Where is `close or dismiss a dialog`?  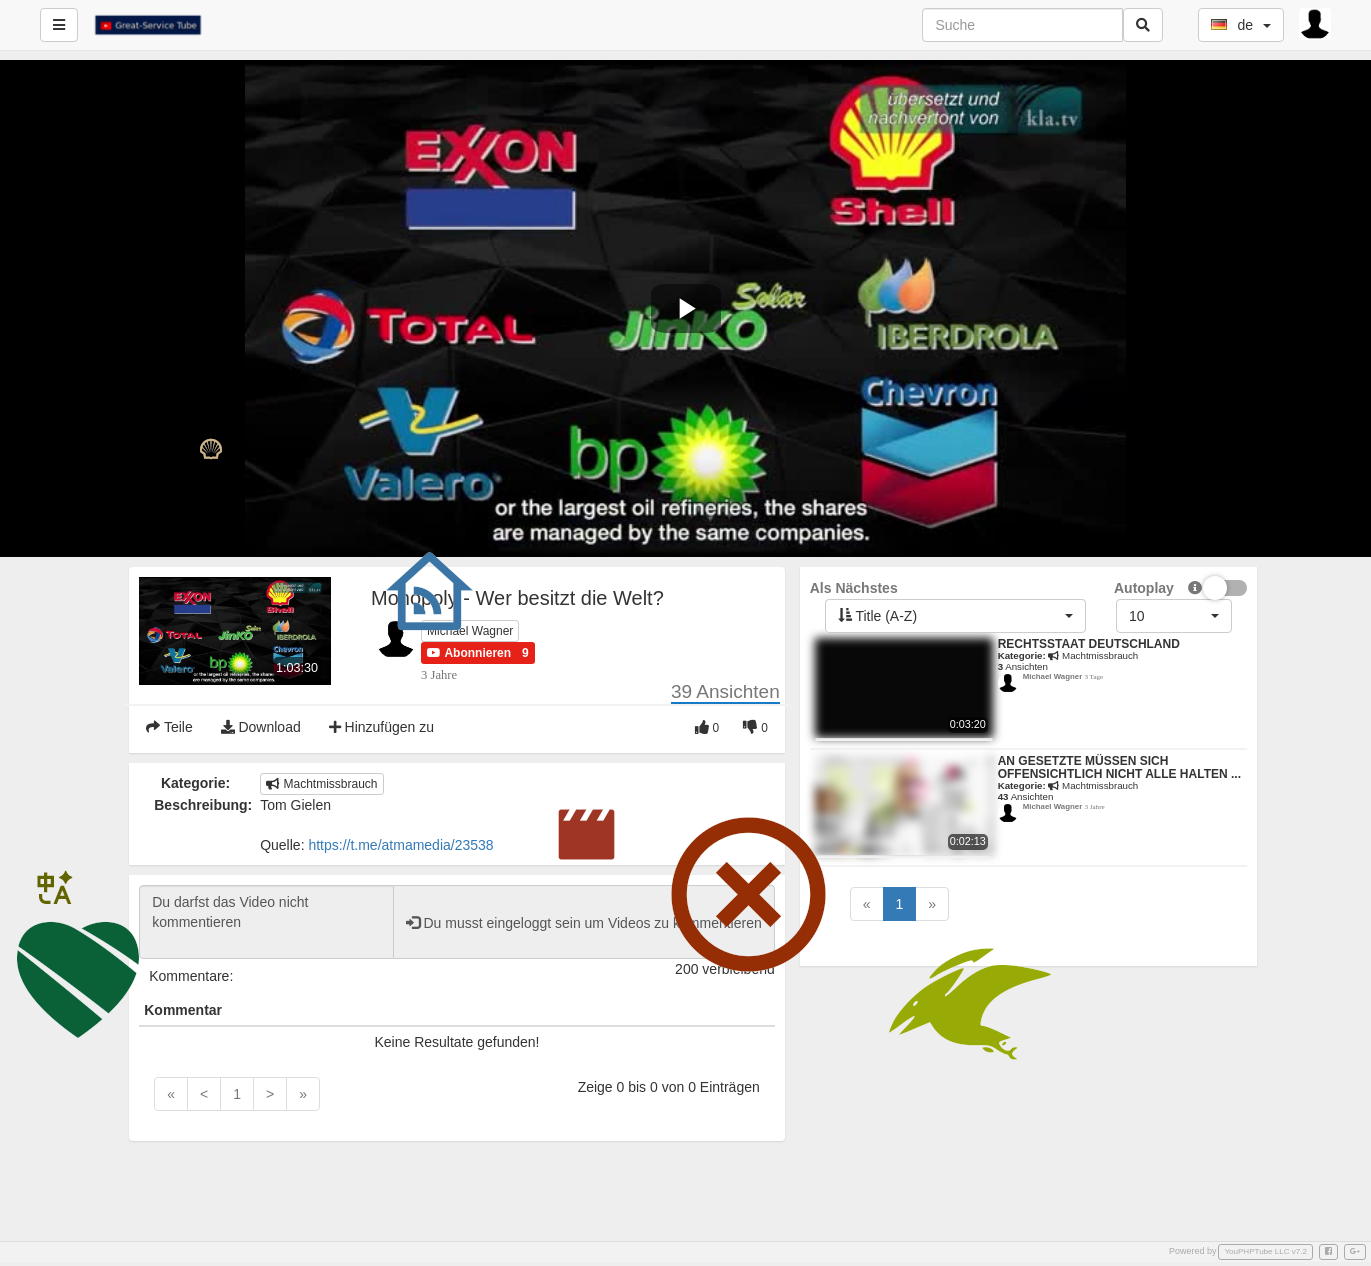 close or dismiss a dialog is located at coordinates (748, 894).